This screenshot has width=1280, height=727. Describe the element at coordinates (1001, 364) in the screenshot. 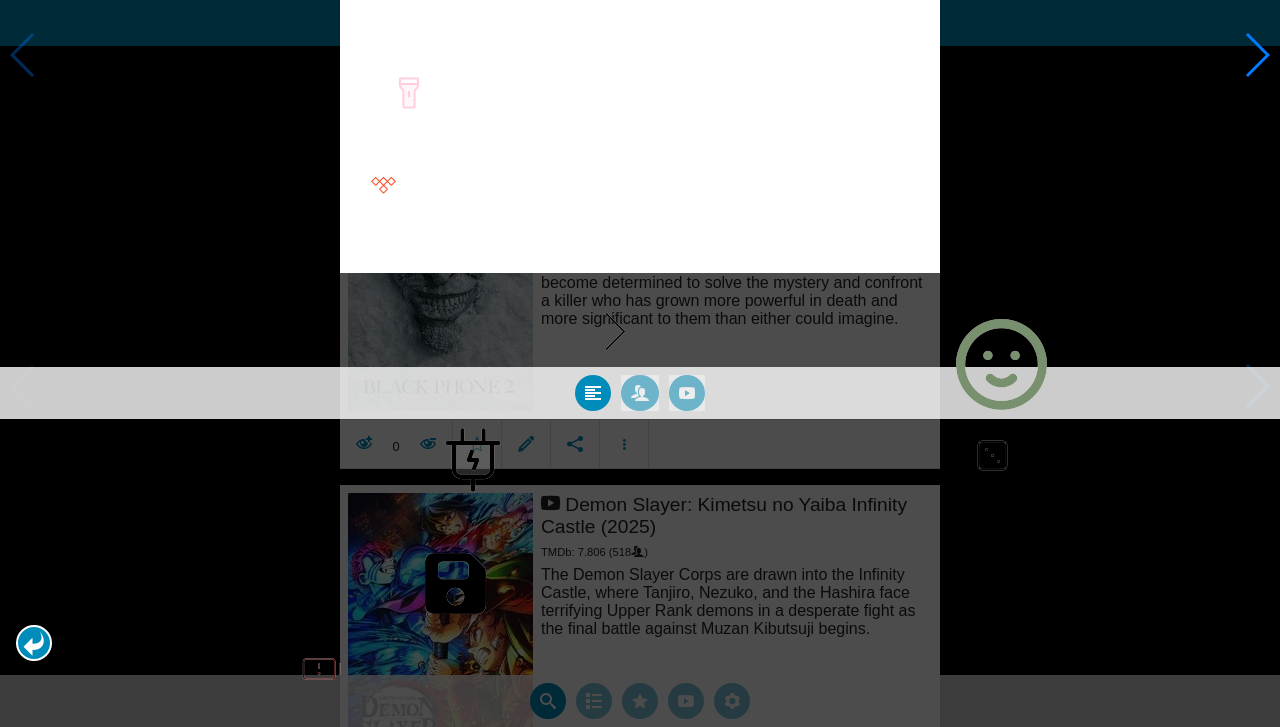

I see `add a reaction or emoji` at that location.